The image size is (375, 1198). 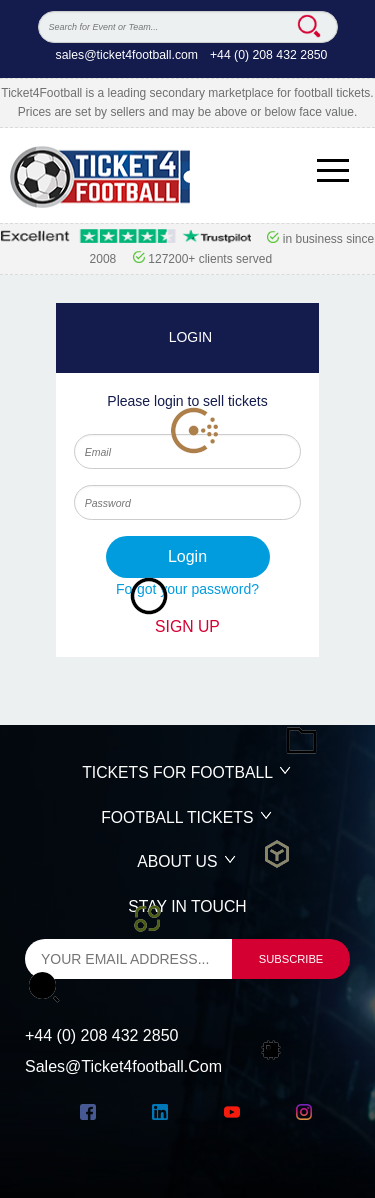 I want to click on search for content or items, so click(x=44, y=987).